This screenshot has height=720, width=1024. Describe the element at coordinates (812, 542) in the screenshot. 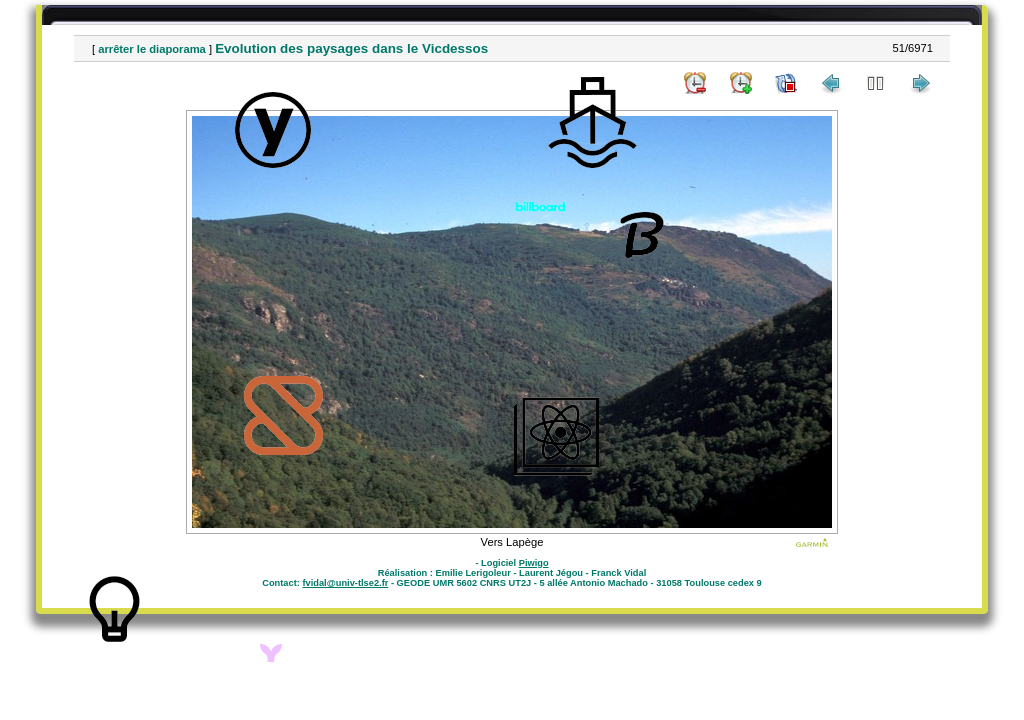

I see `garmin app or service branding` at that location.